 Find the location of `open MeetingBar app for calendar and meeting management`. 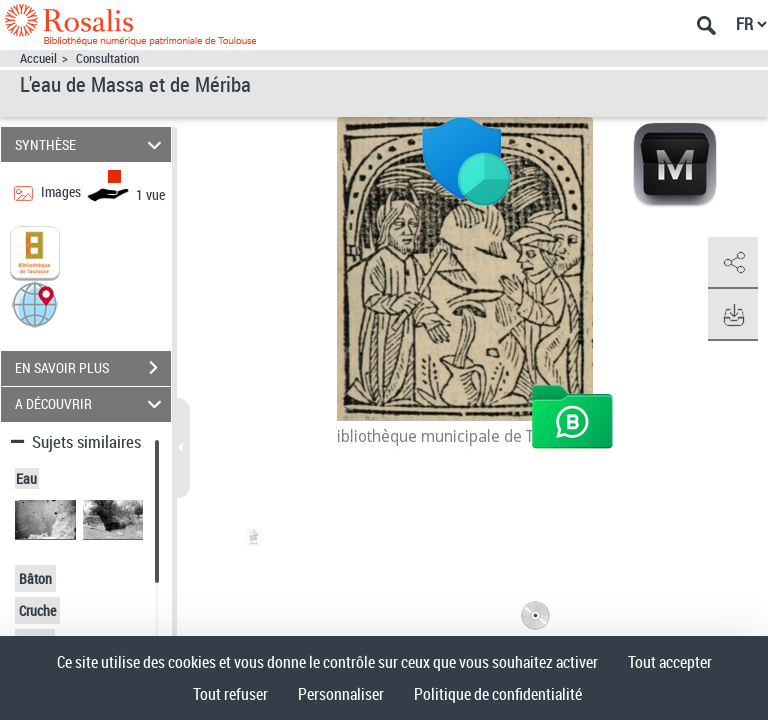

open MeetingBar app for calendar and meeting management is located at coordinates (675, 164).